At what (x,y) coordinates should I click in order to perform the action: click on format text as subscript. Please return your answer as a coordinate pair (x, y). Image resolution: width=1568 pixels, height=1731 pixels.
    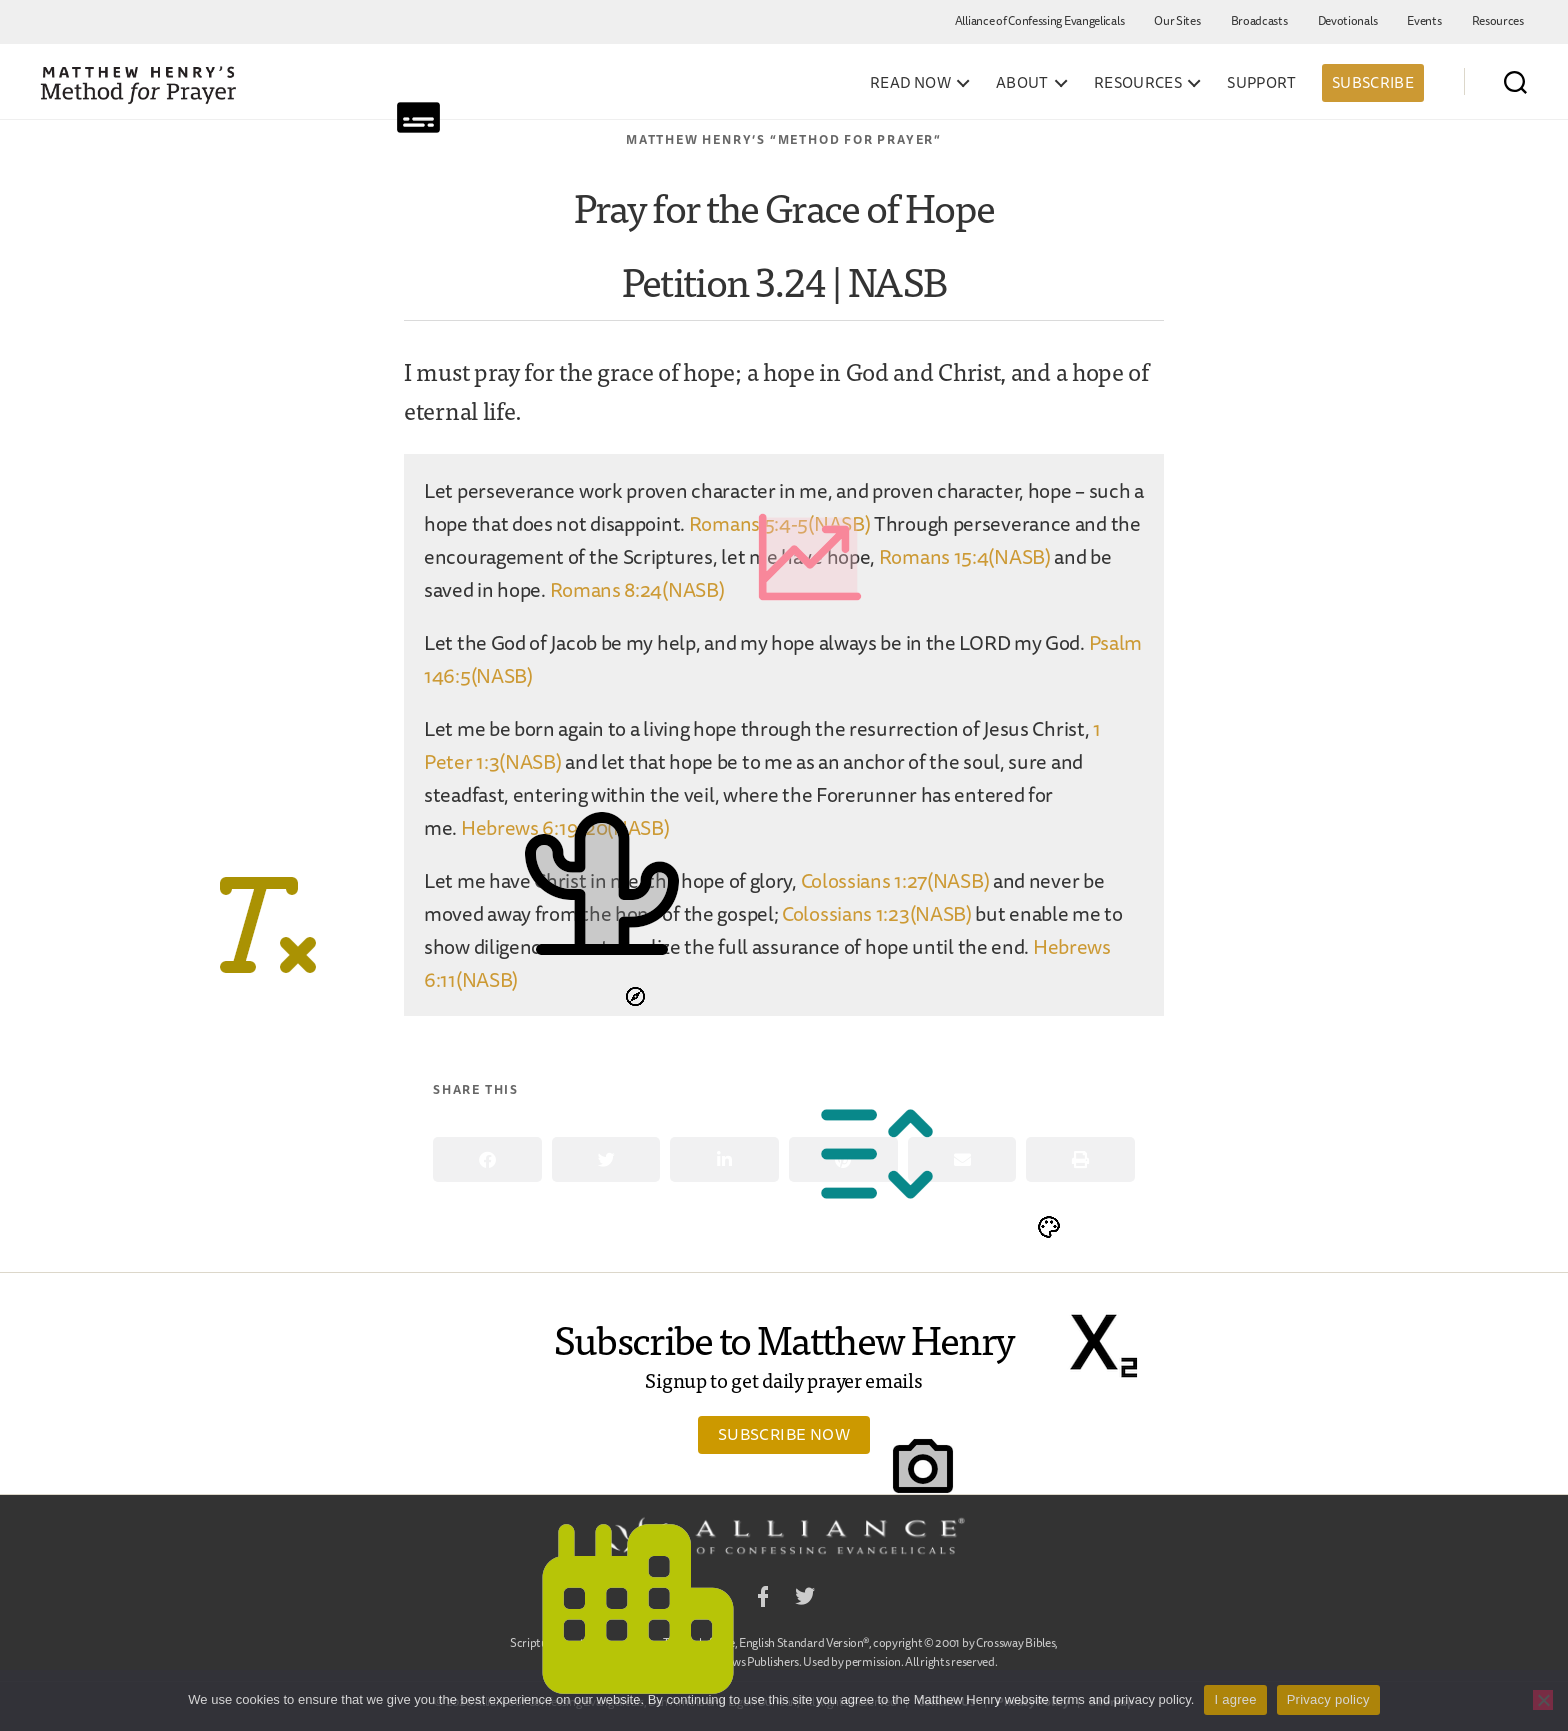
    Looking at the image, I should click on (1094, 1346).